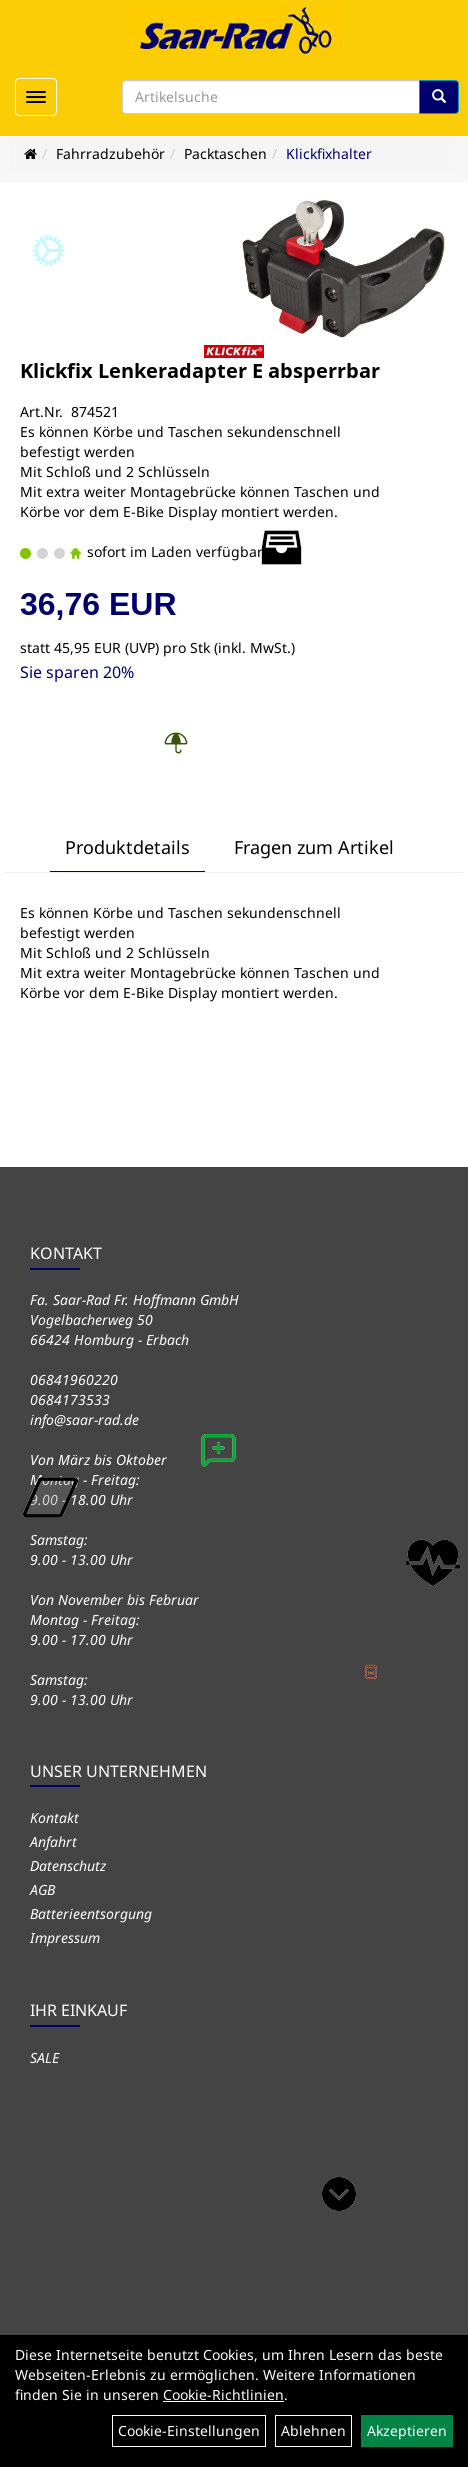 This screenshot has width=468, height=2467. What do you see at coordinates (48, 250) in the screenshot?
I see `access settings` at bounding box center [48, 250].